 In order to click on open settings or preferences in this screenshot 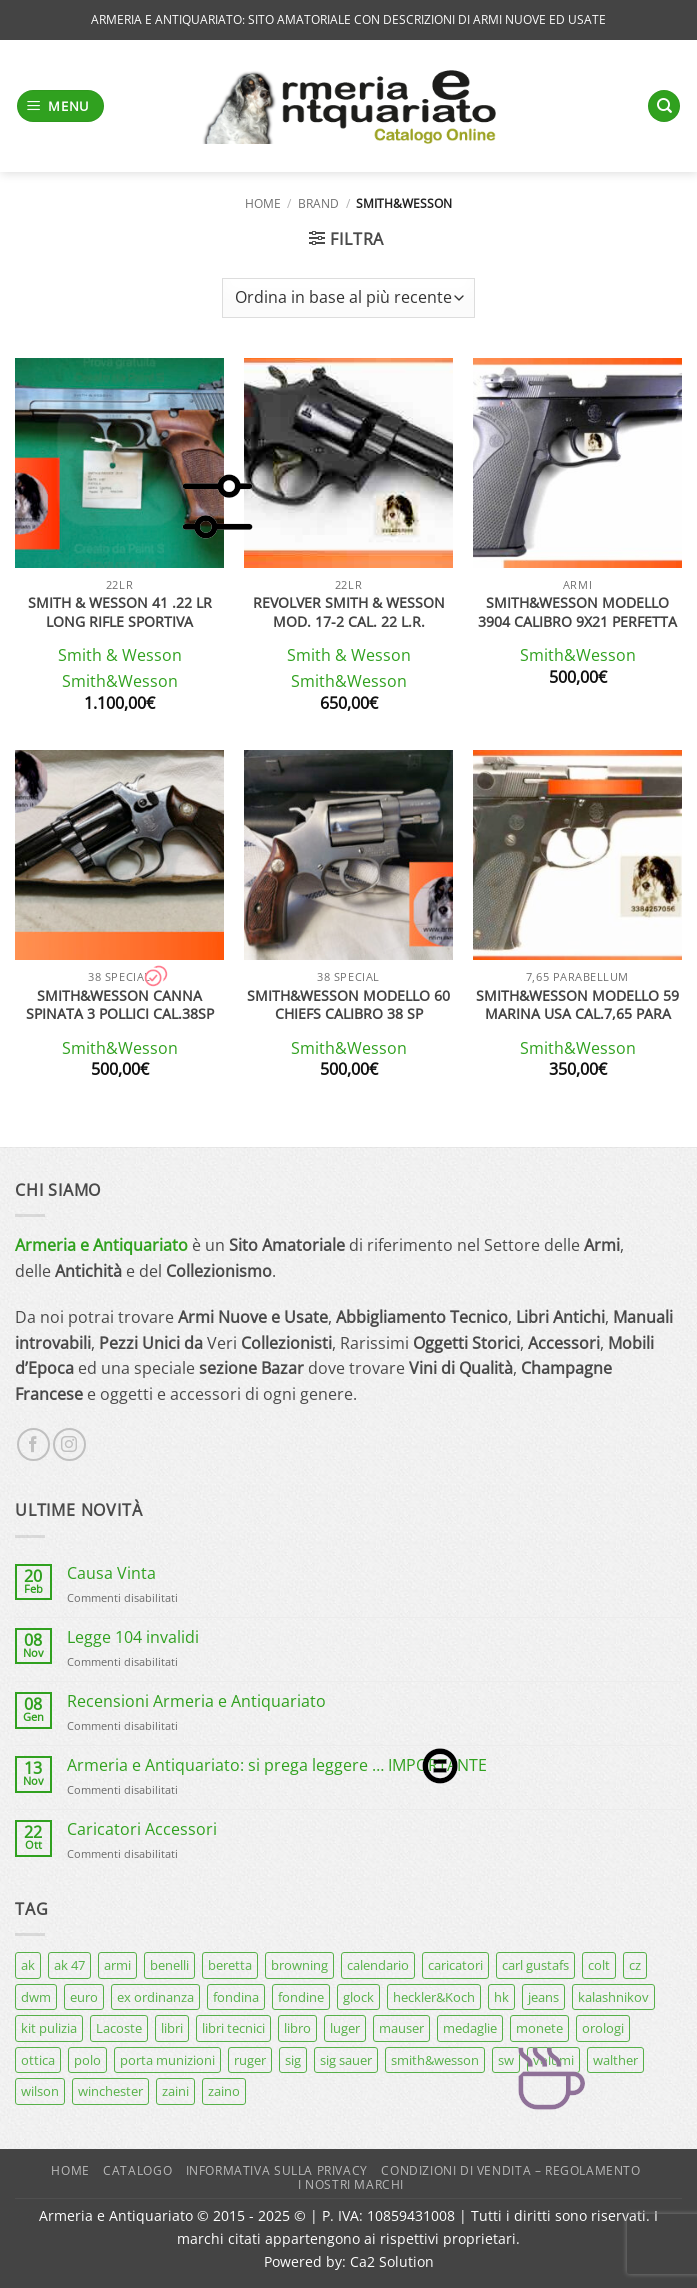, I will do `click(217, 506)`.